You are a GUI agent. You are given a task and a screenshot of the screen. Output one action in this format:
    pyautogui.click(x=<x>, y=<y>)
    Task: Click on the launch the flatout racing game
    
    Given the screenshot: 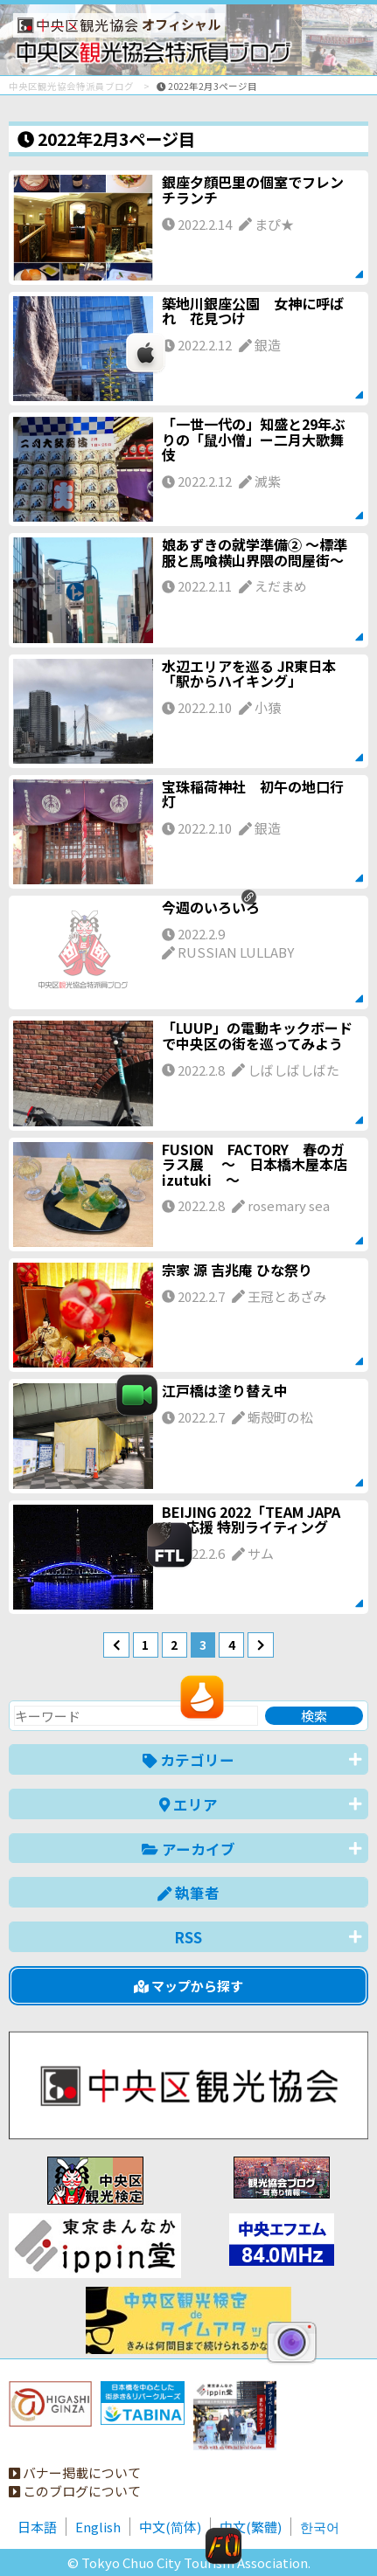 What is the action you would take?
    pyautogui.click(x=223, y=2545)
    